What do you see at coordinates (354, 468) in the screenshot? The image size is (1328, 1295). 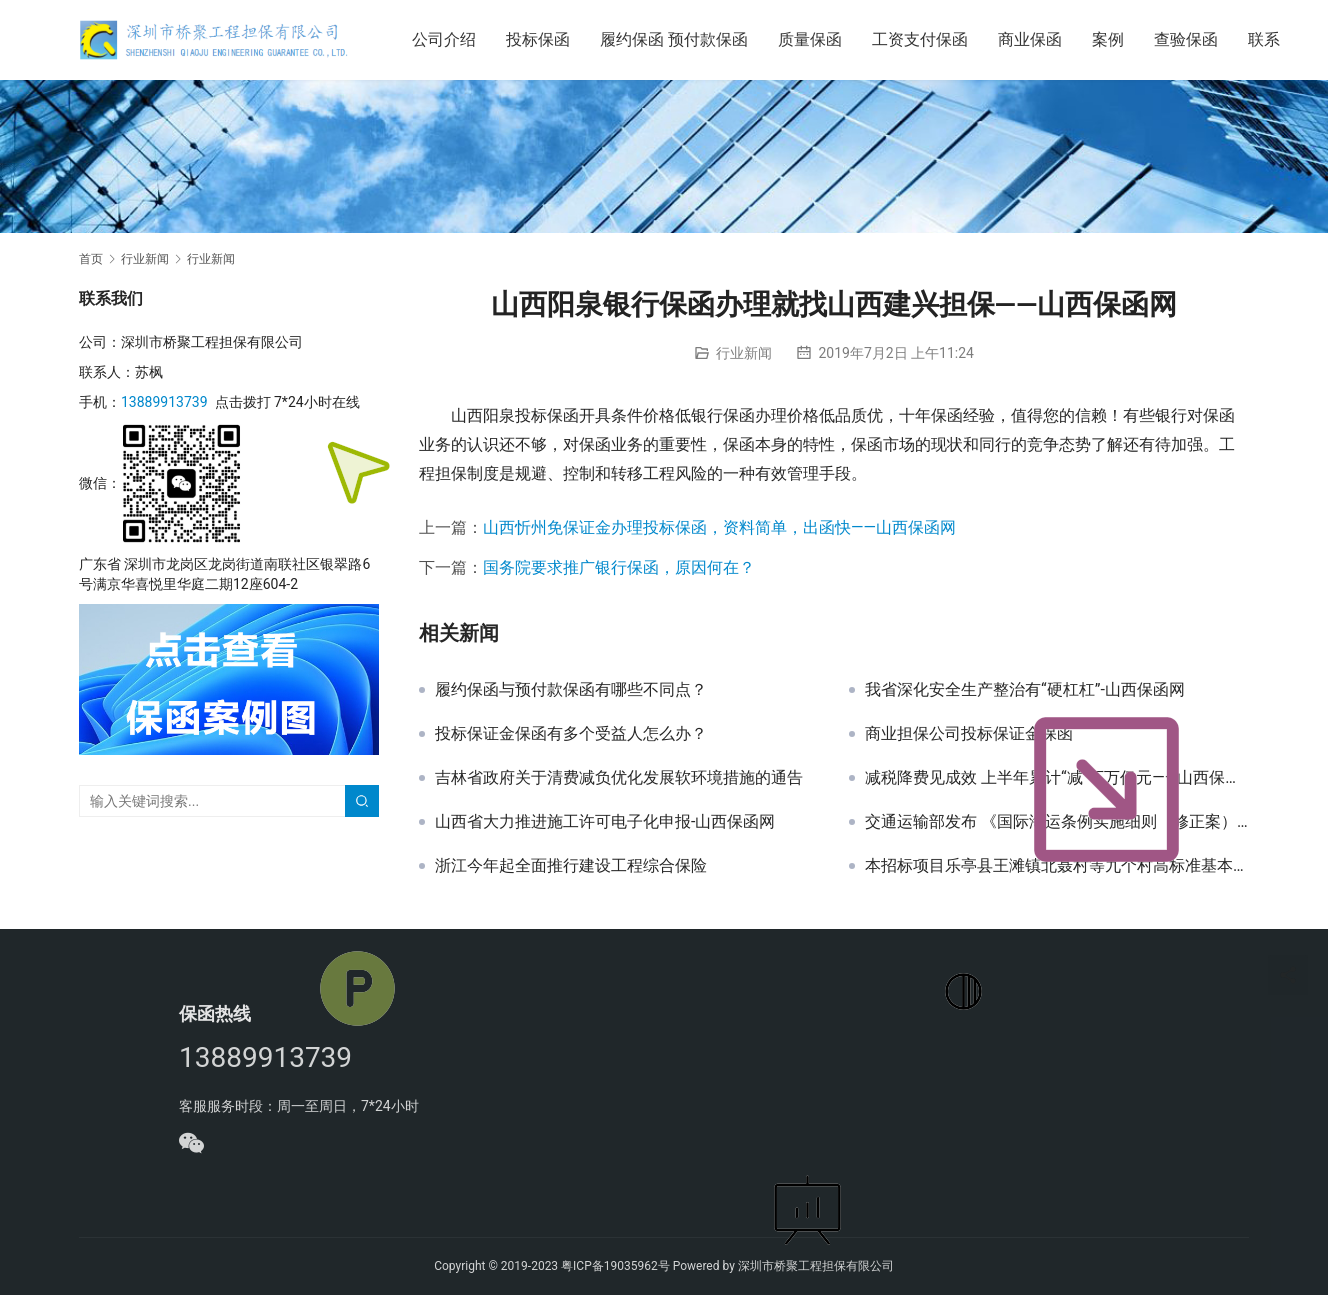 I see `tap to navigate to destination` at bounding box center [354, 468].